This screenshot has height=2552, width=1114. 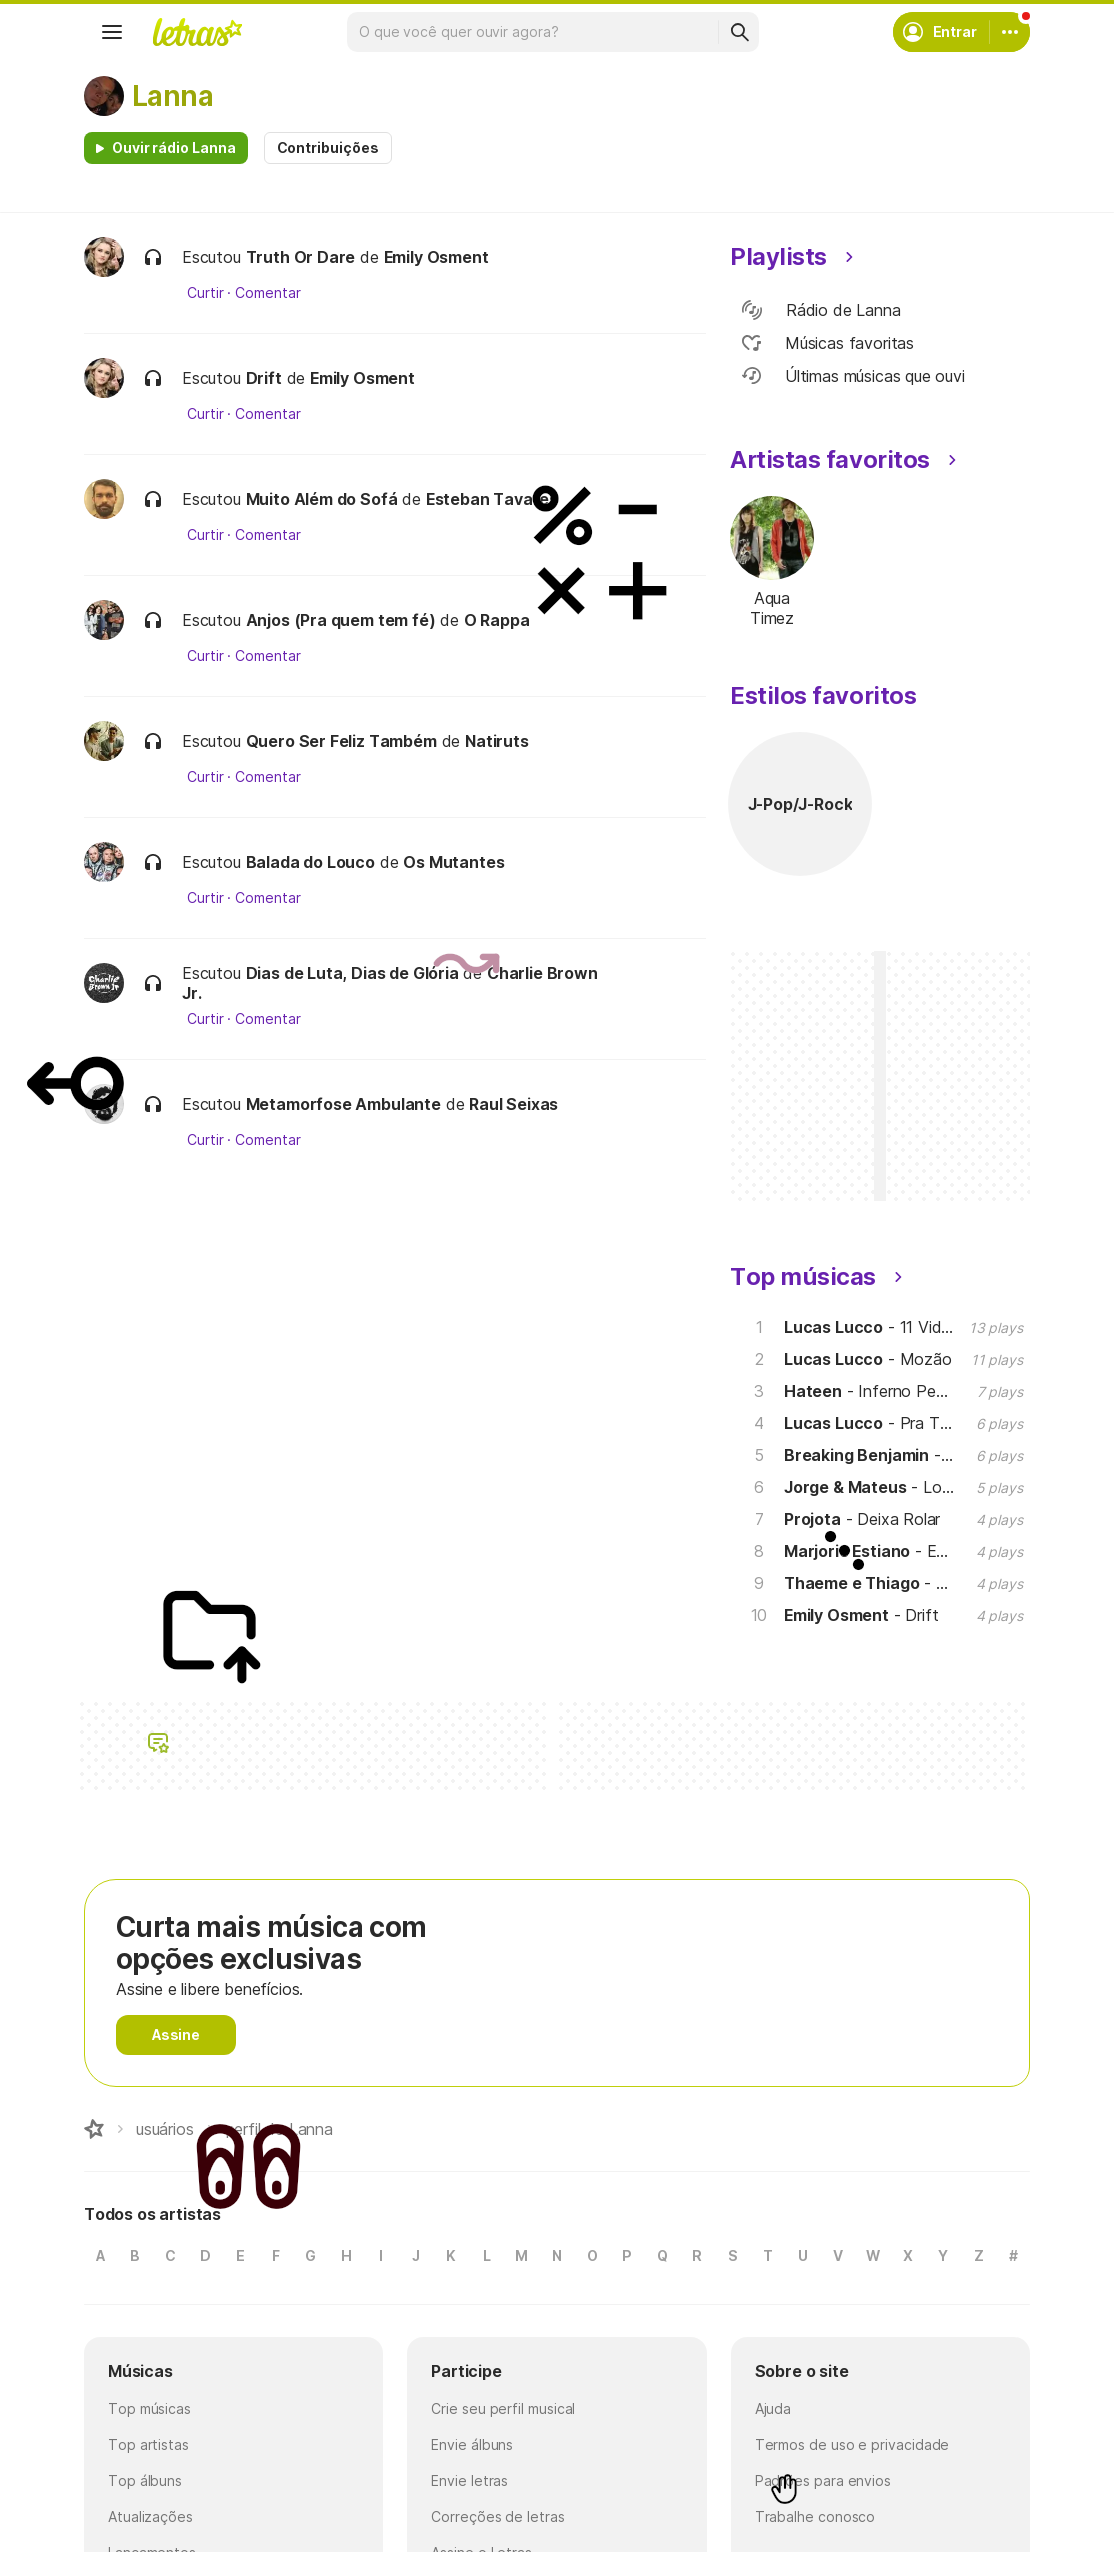 What do you see at coordinates (209, 1632) in the screenshot?
I see `upload file to folder` at bounding box center [209, 1632].